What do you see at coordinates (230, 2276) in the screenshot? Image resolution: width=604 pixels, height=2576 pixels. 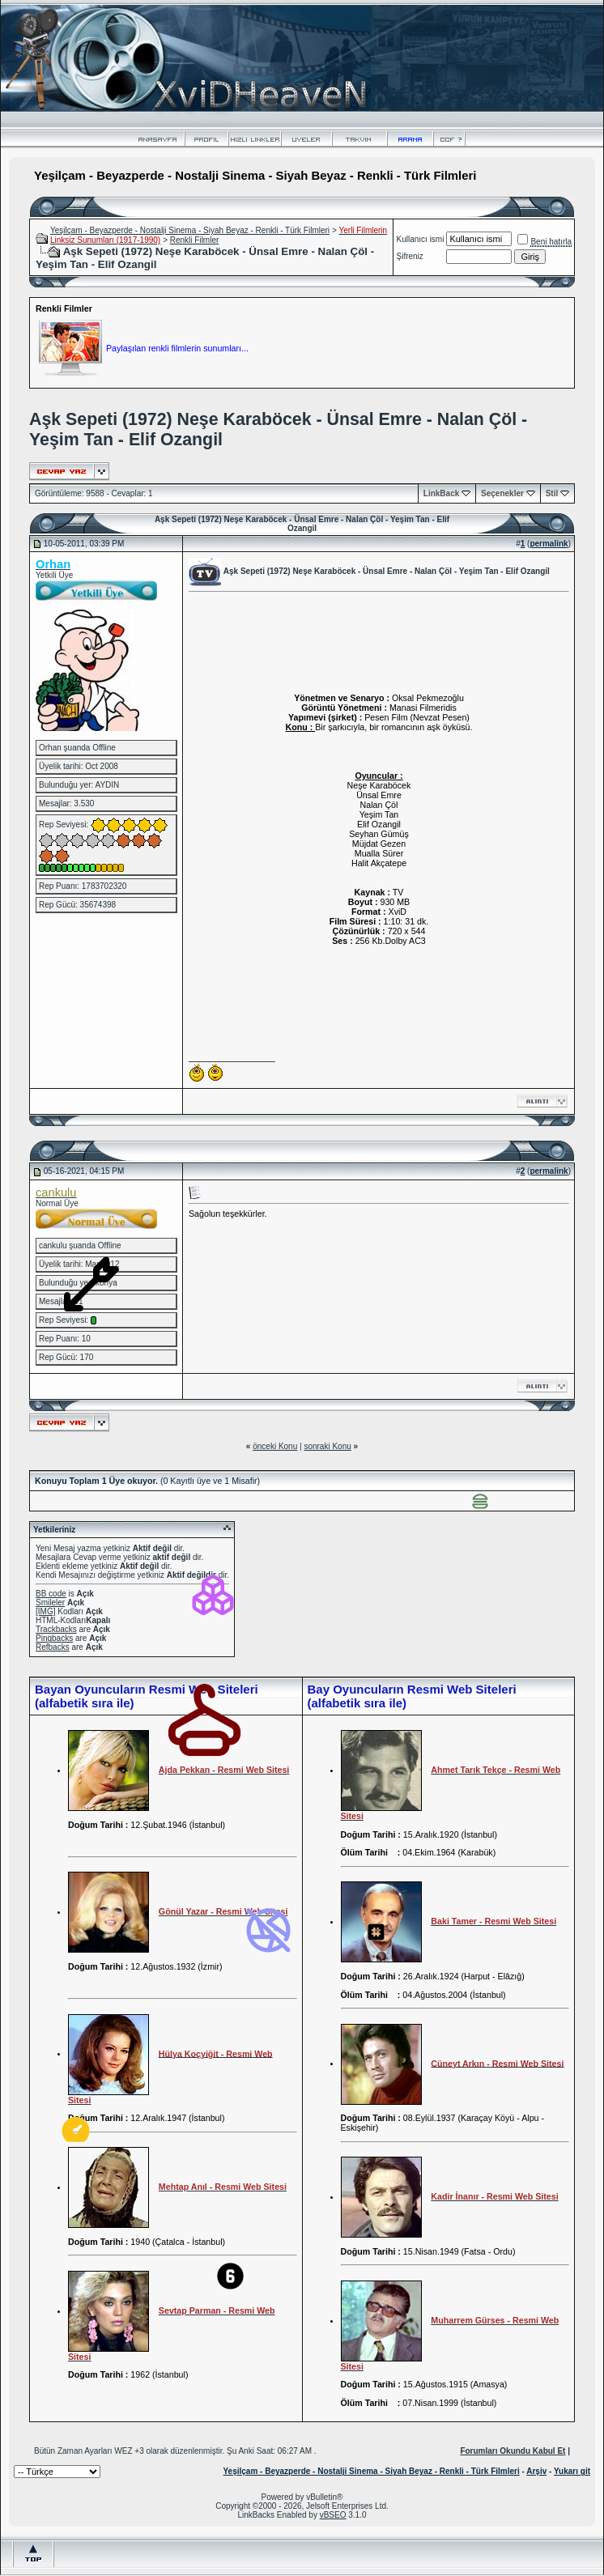 I see `indicates step 6 in a numbered process` at bounding box center [230, 2276].